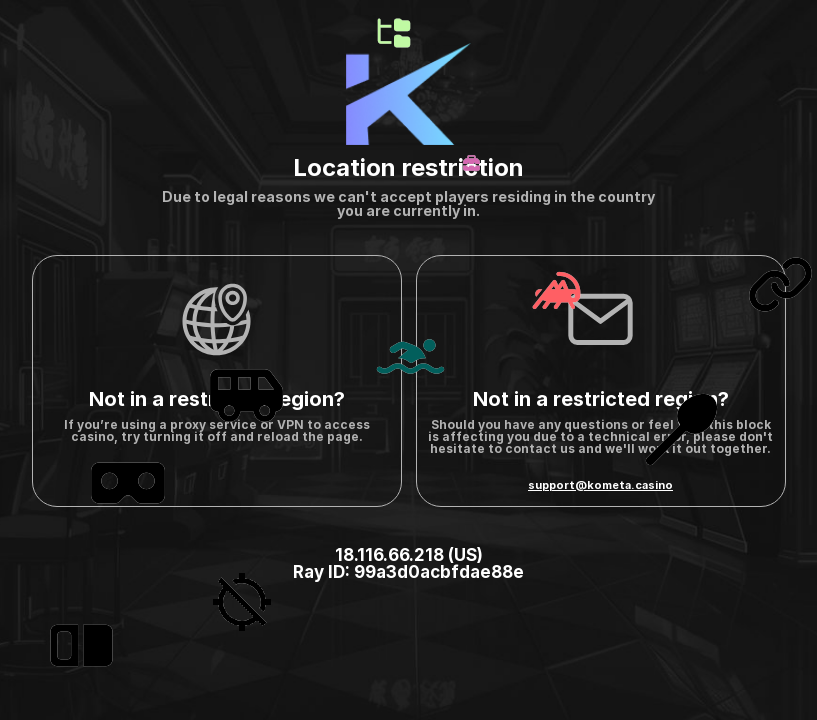 The height and width of the screenshot is (720, 817). I want to click on browse folder hierarchy, so click(394, 33).